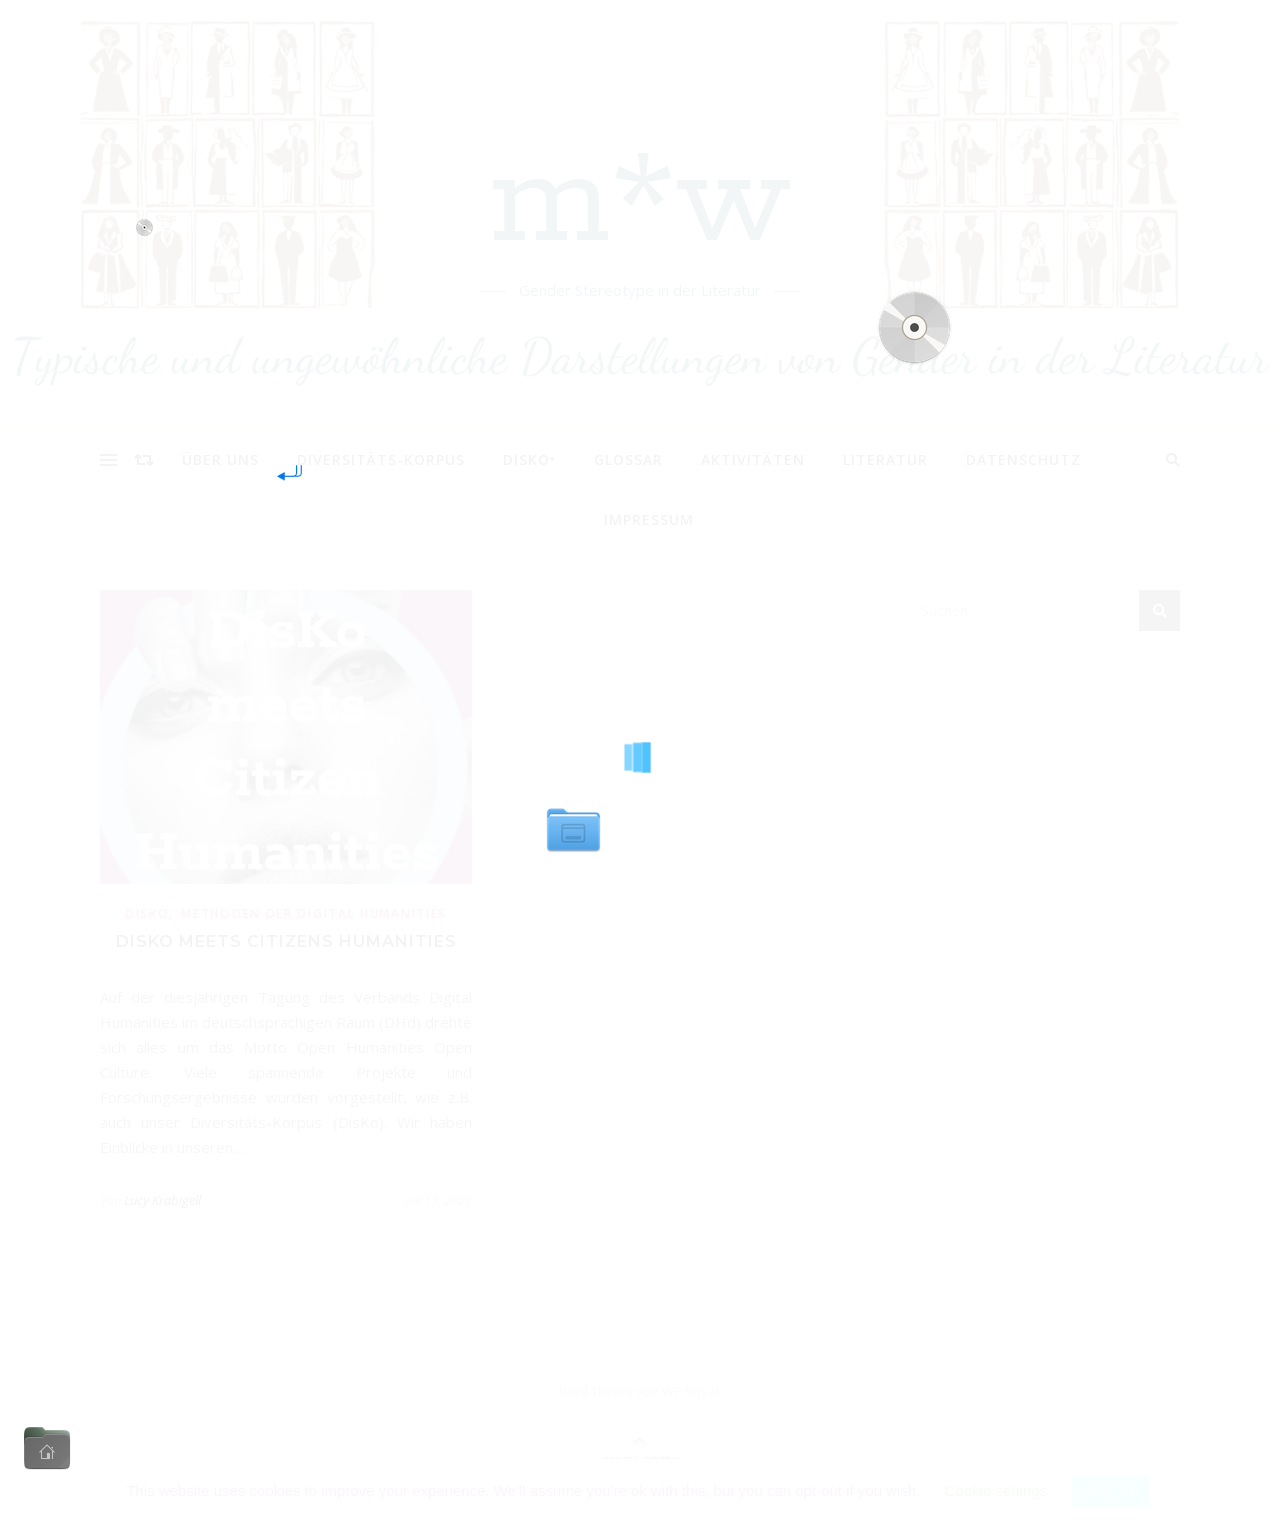  Describe the element at coordinates (144, 227) in the screenshot. I see `access DVD or optical disc drive` at that location.